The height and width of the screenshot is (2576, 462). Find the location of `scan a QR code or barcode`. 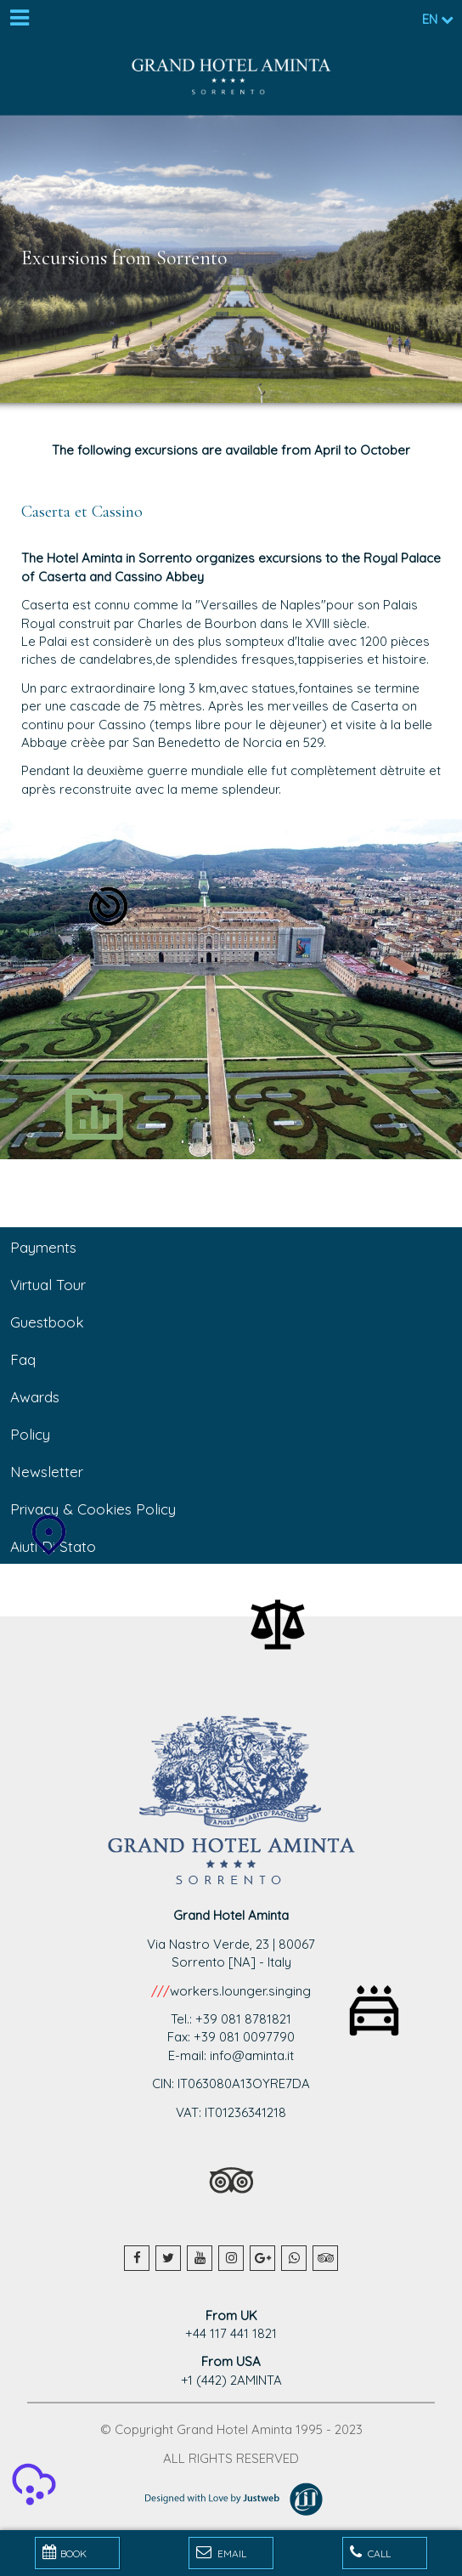

scan a QR code or barcode is located at coordinates (108, 906).